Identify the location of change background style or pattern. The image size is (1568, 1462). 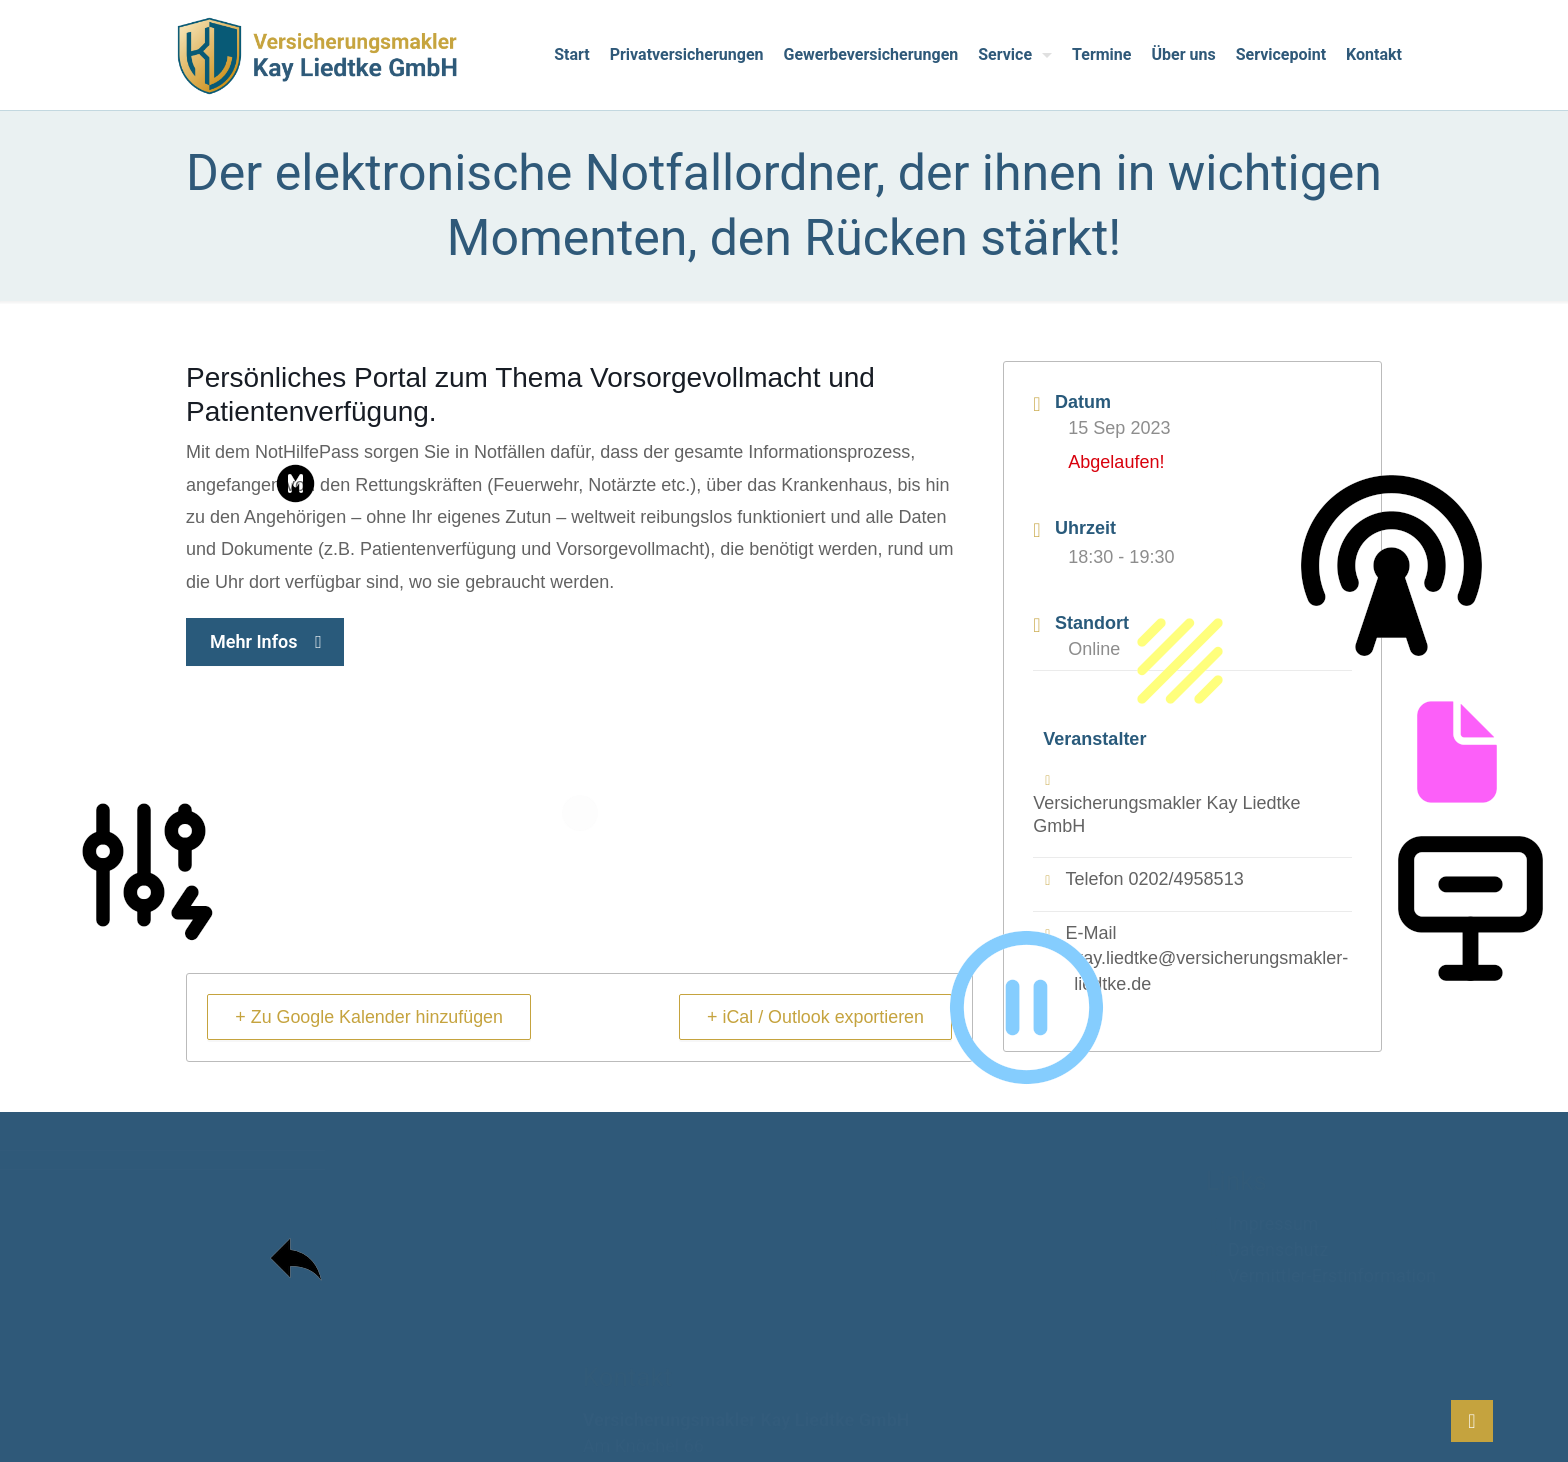
(1180, 661).